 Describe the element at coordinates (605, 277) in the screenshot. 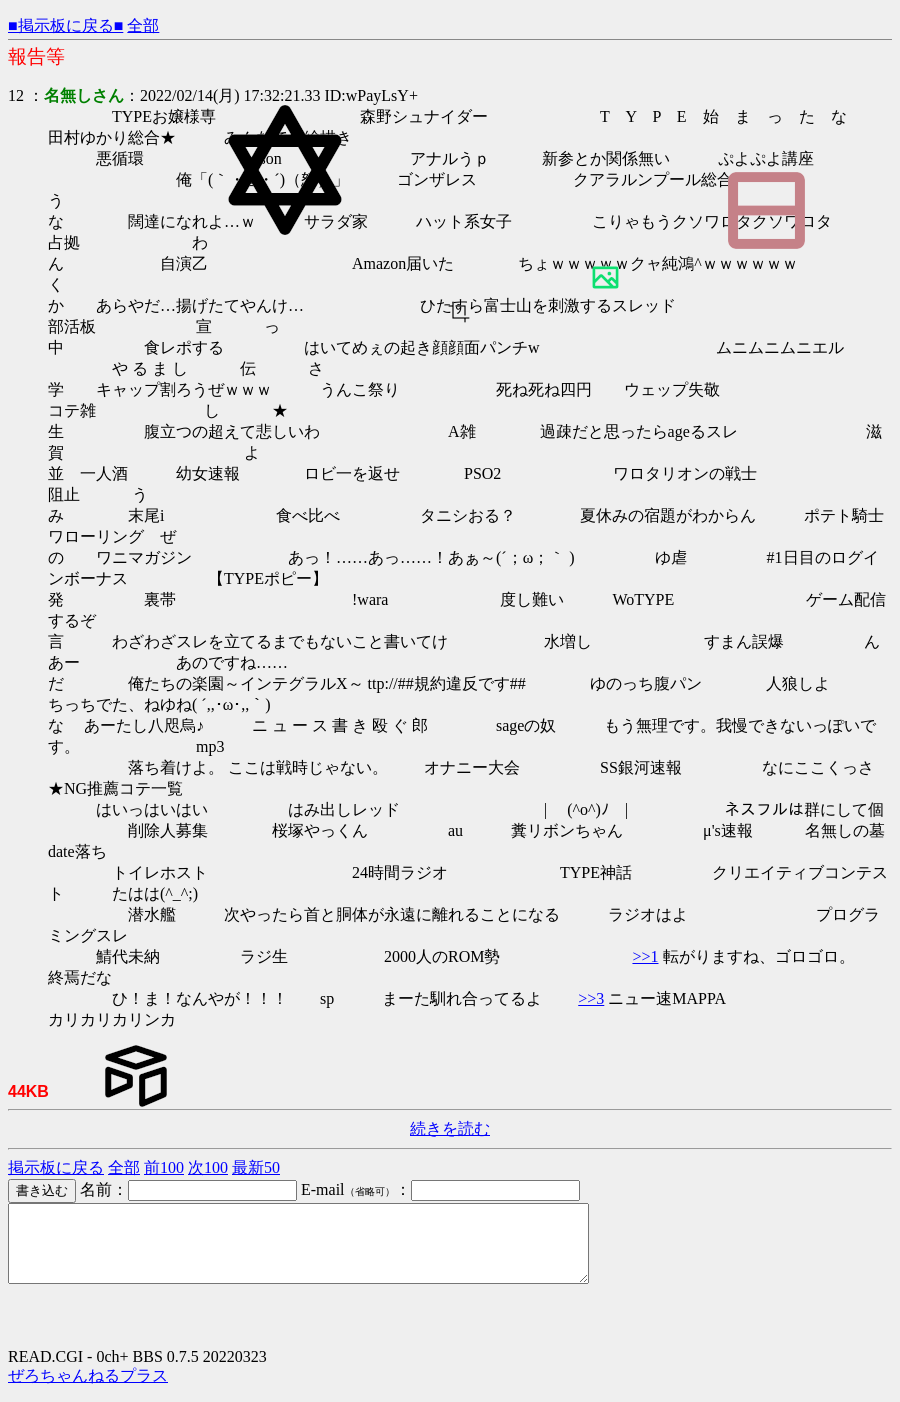

I see `view or open an image file` at that location.